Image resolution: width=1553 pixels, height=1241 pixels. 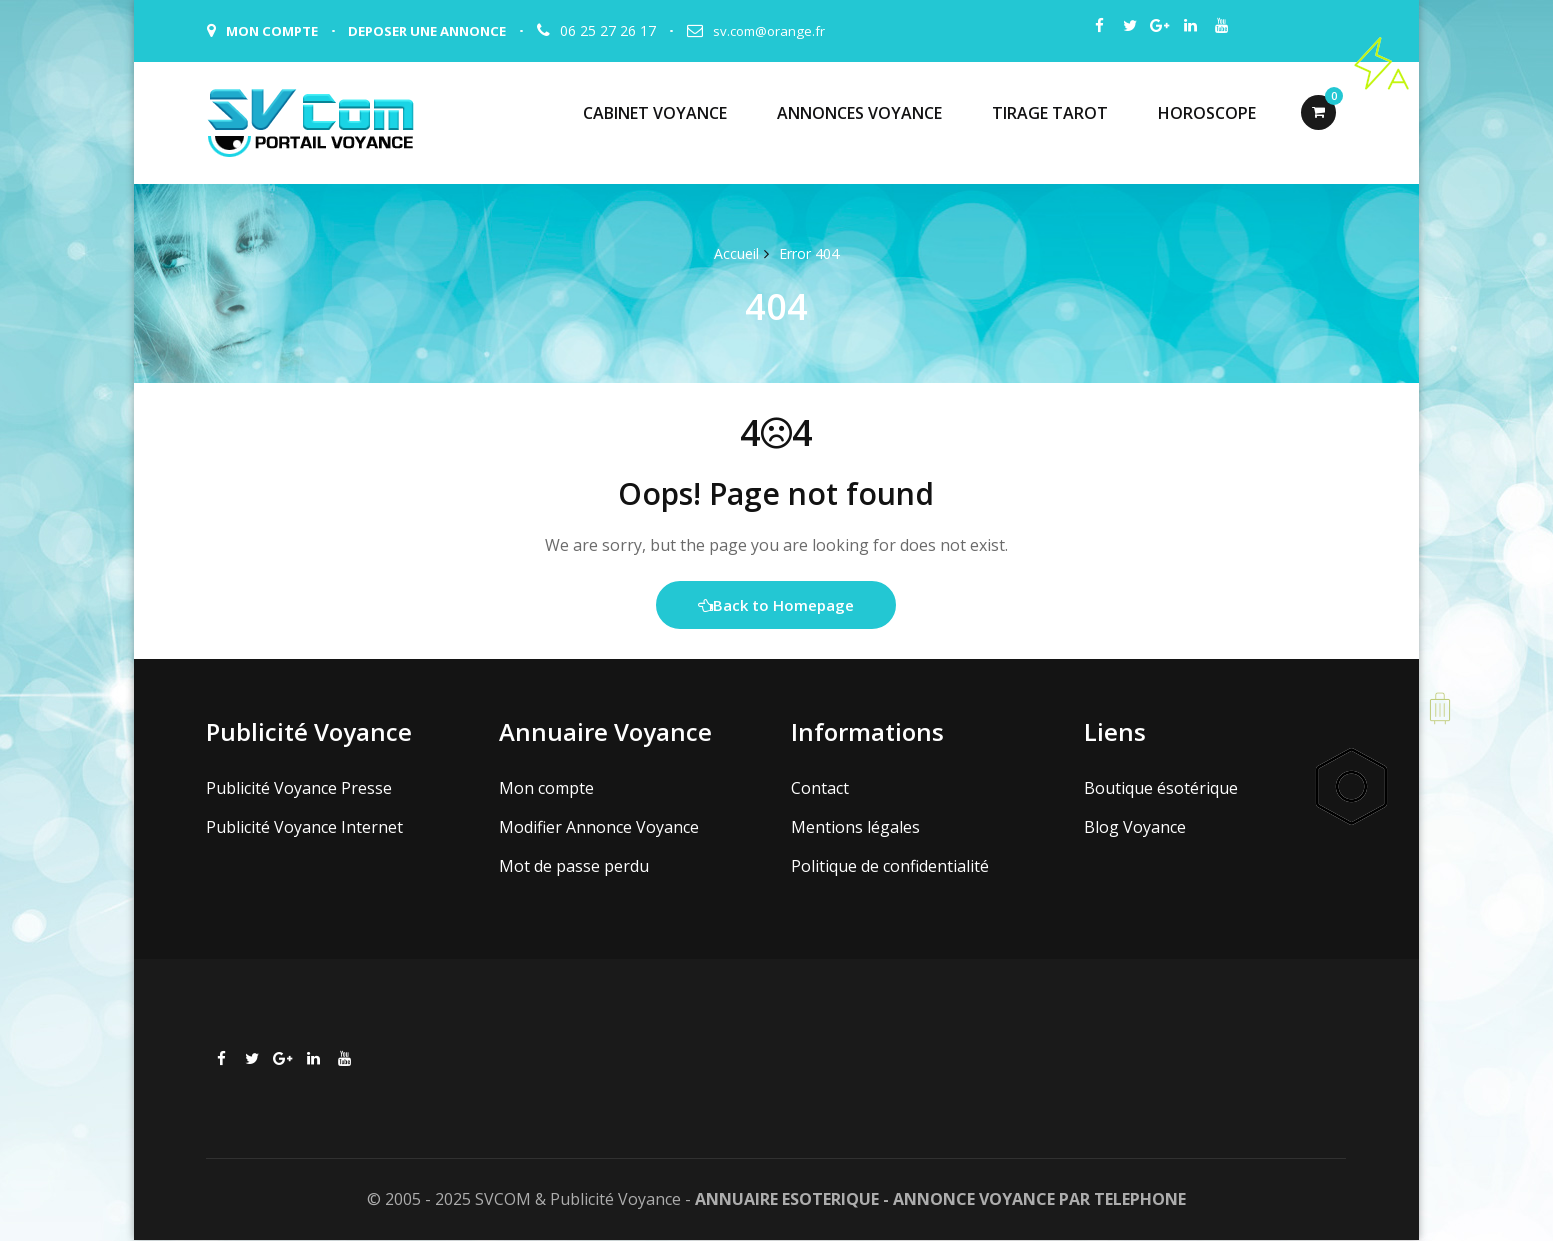 What do you see at coordinates (1440, 709) in the screenshot?
I see `access travel or trip planning features` at bounding box center [1440, 709].